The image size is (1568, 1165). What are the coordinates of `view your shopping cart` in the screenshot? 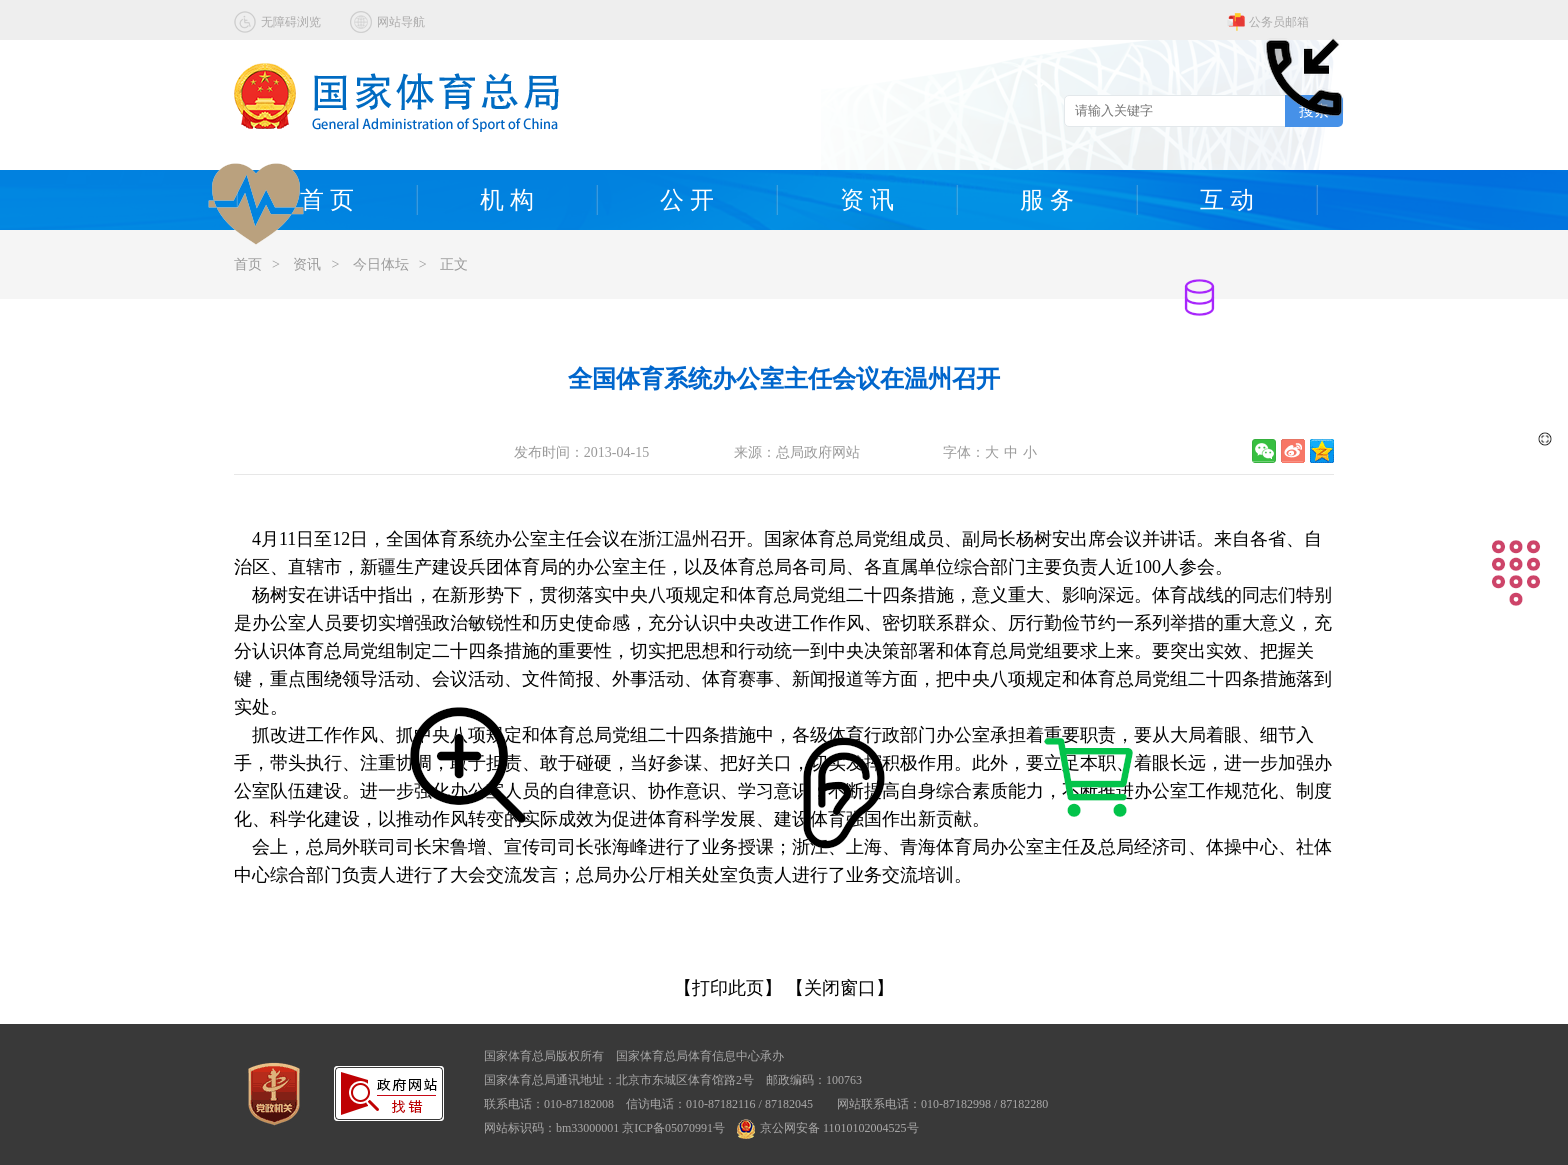 It's located at (1090, 777).